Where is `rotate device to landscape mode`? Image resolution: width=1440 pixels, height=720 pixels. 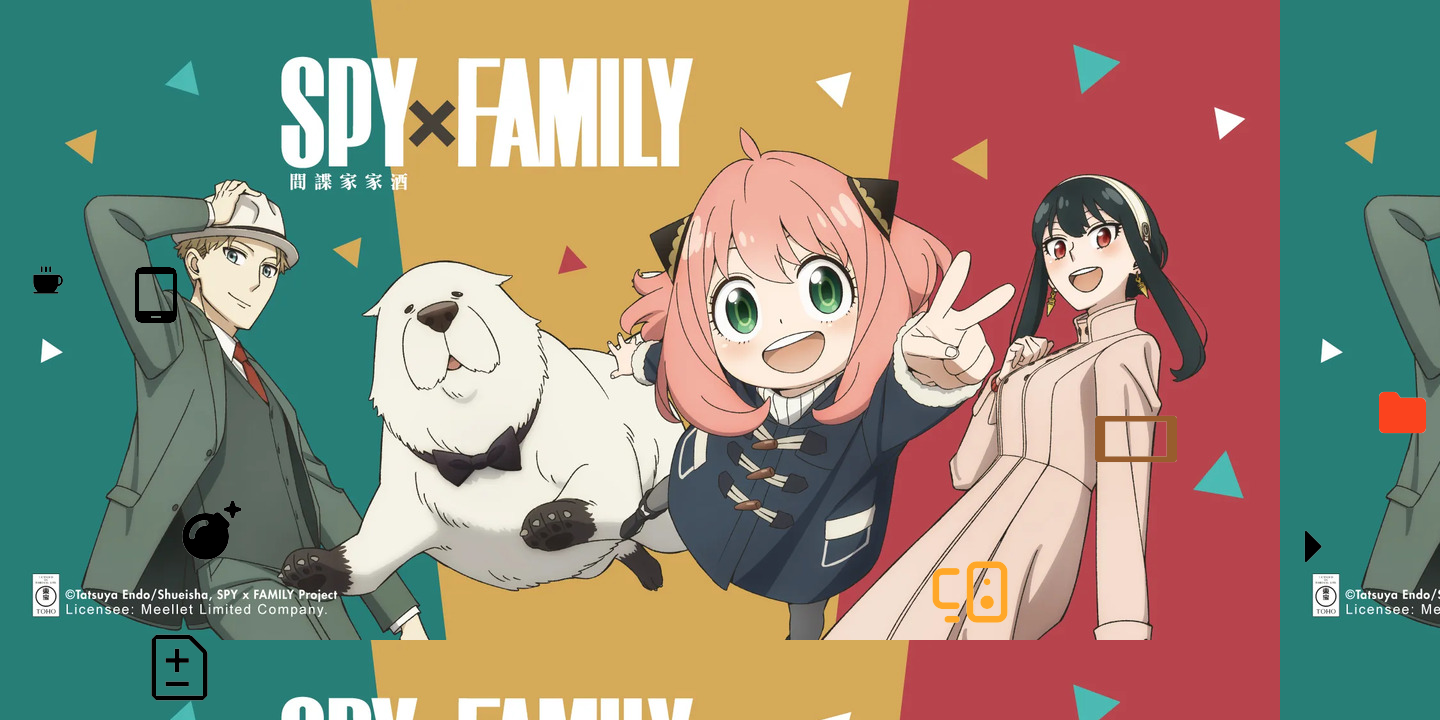
rotate device to landscape mode is located at coordinates (1136, 439).